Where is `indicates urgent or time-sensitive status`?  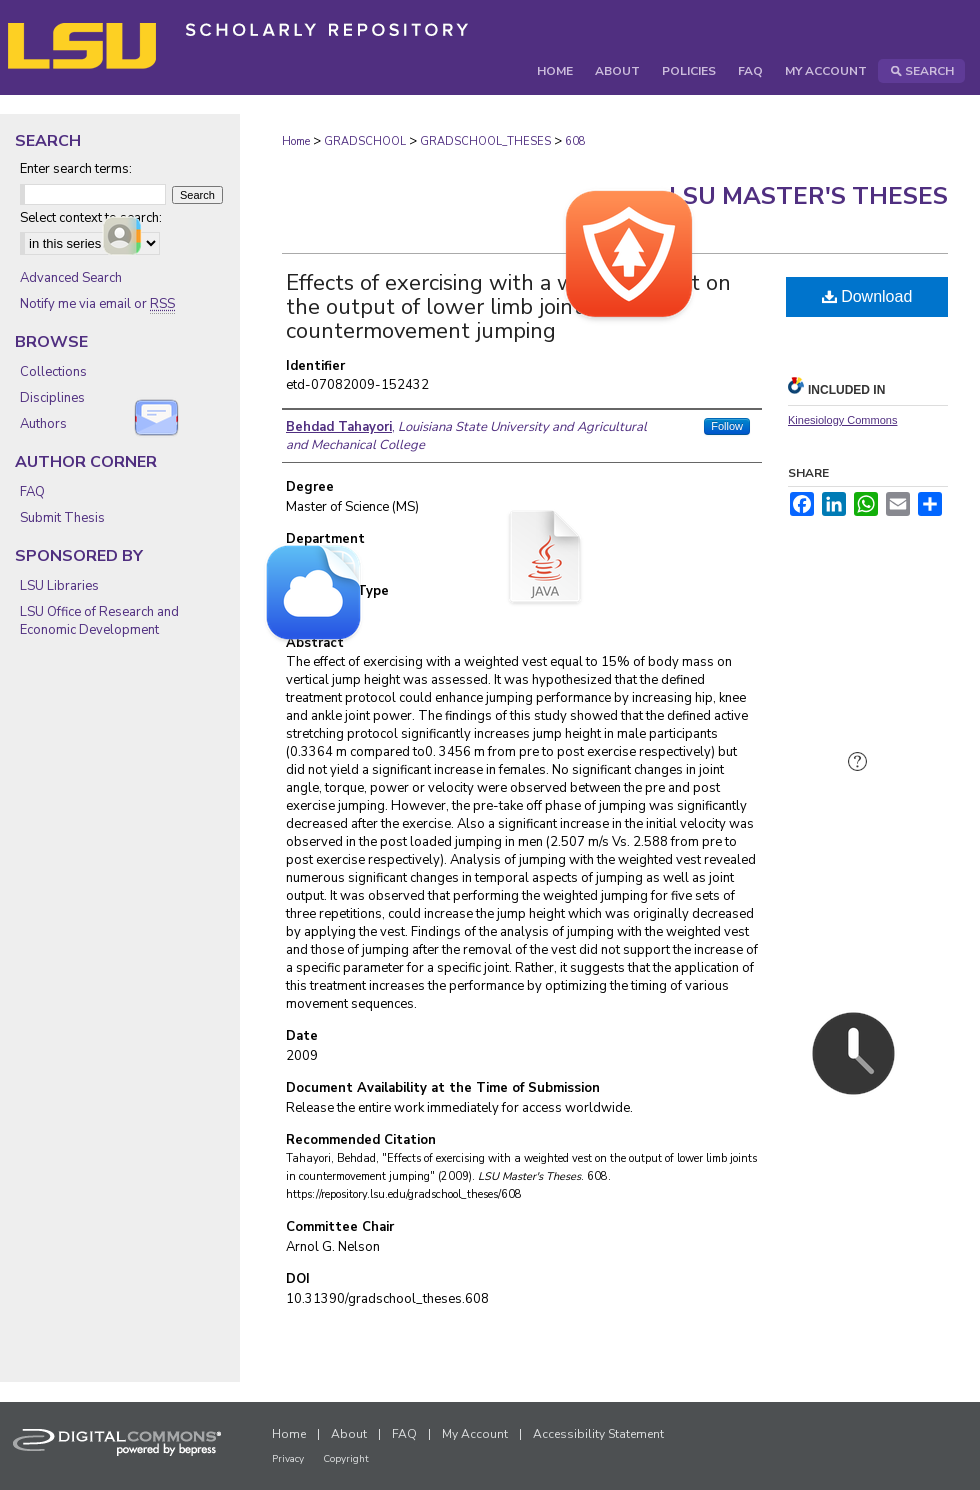
indicates urgent or time-sensitive status is located at coordinates (853, 1053).